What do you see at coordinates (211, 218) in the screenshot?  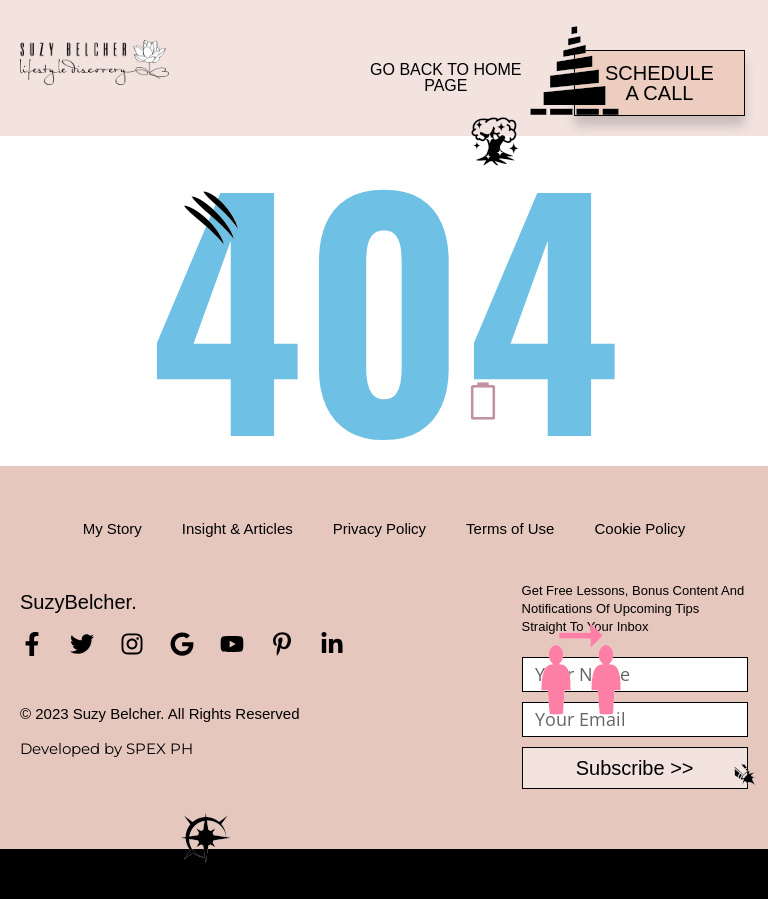 I see `indicates damage or attack action in a game` at bounding box center [211, 218].